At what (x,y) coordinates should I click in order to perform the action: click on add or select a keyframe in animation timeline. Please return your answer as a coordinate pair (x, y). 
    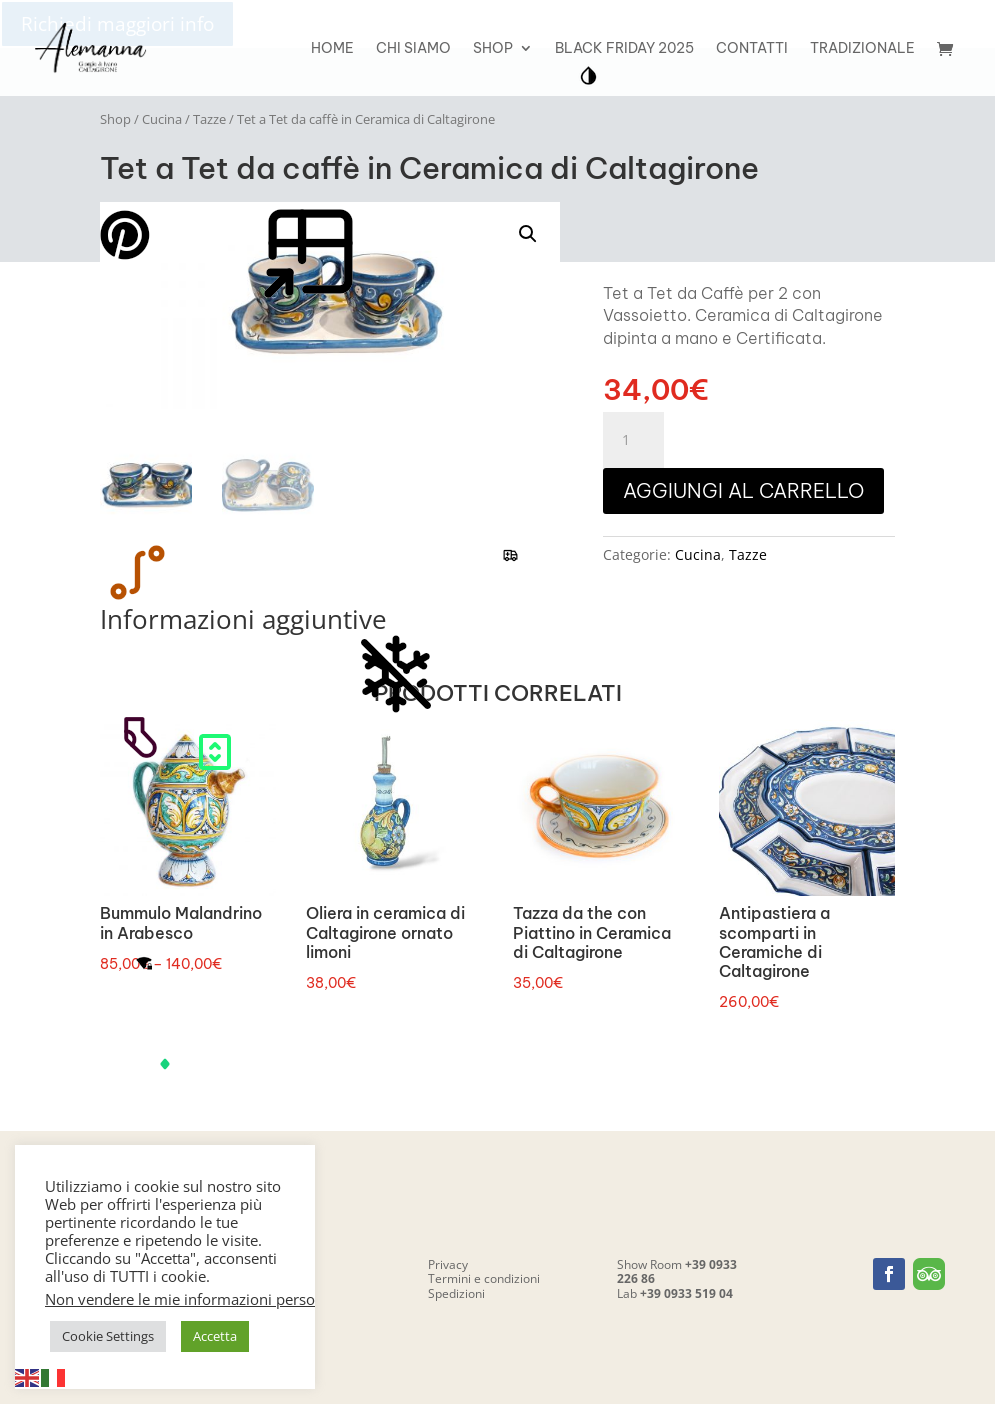
    Looking at the image, I should click on (165, 1064).